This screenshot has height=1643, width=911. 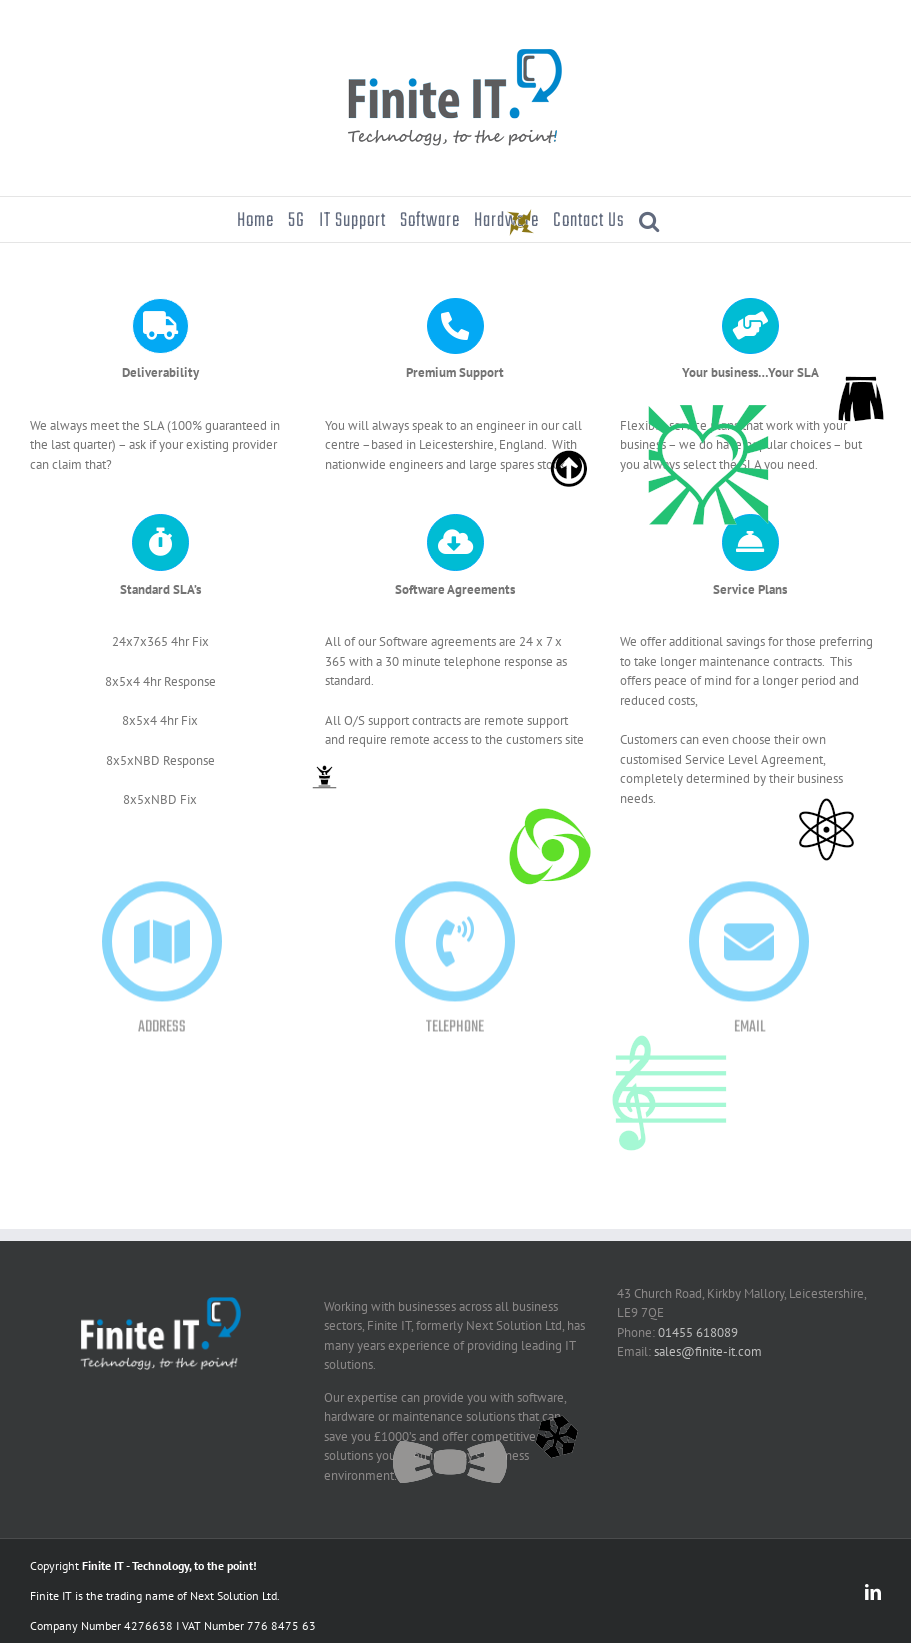 What do you see at coordinates (520, 222) in the screenshot?
I see `shuriken or ninja throwing star weapon icon` at bounding box center [520, 222].